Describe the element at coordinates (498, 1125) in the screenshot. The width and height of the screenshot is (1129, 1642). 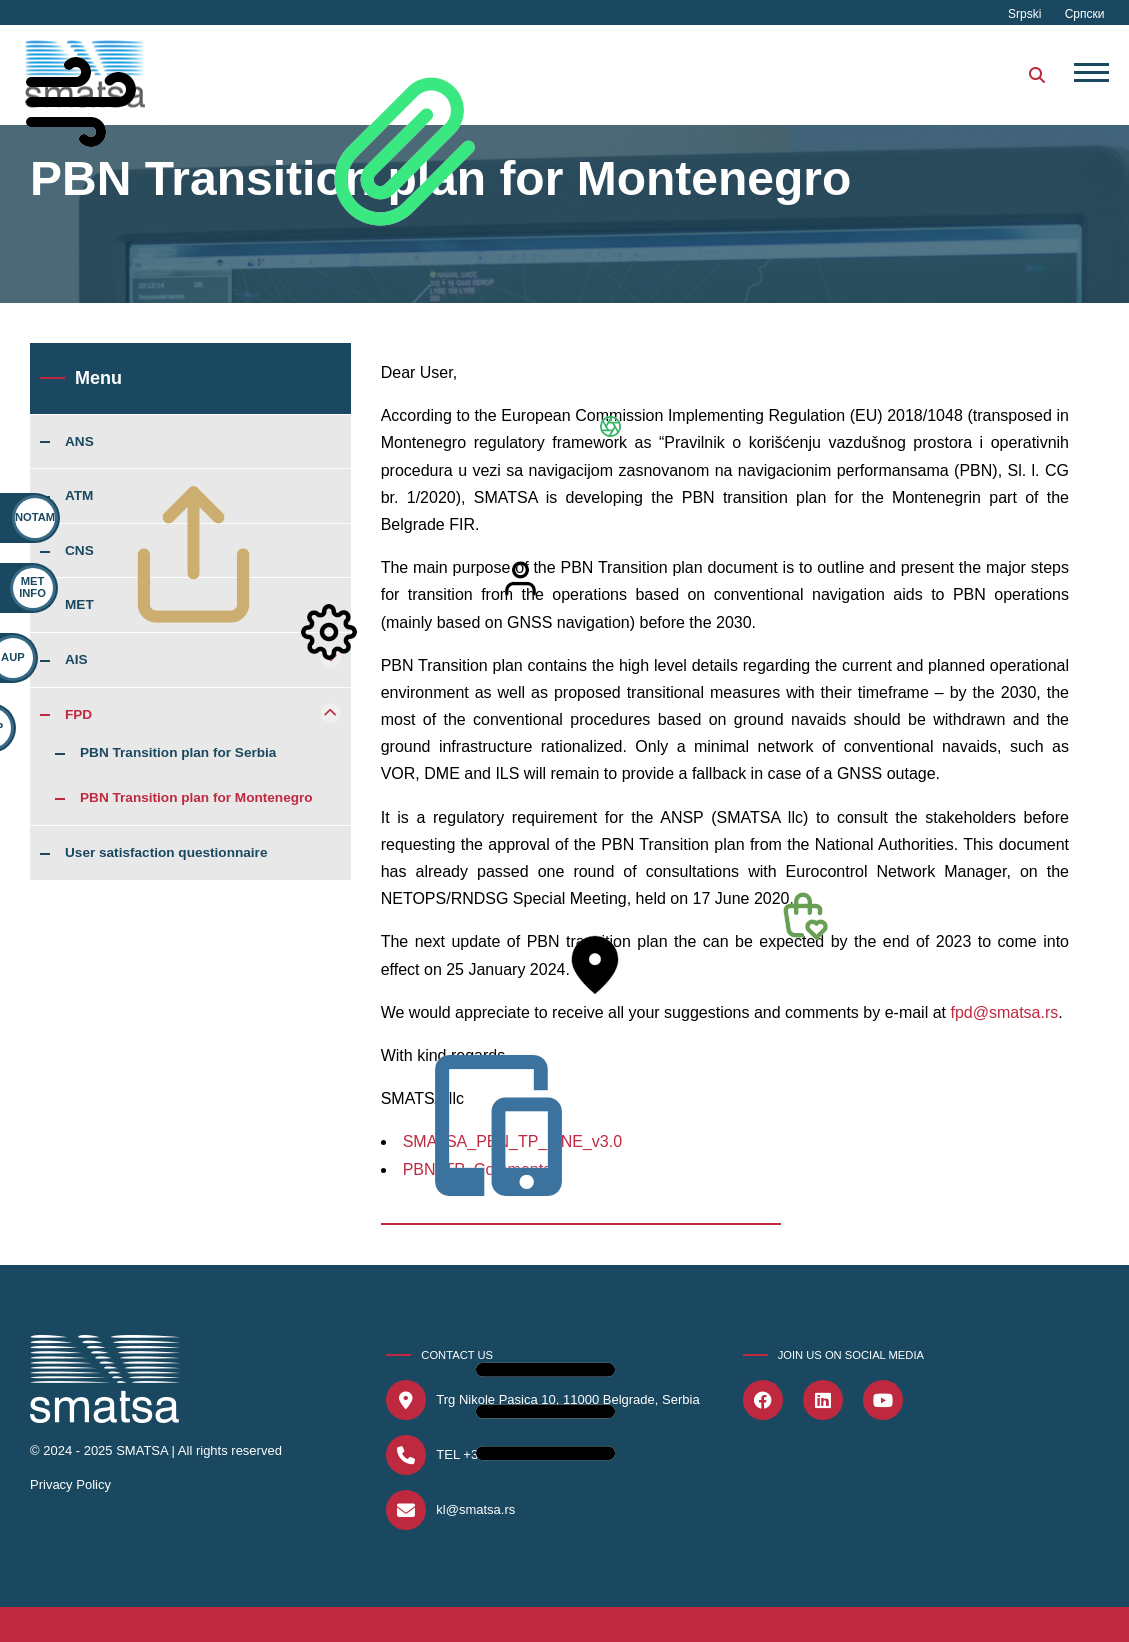
I see `manage connected mobile devices` at that location.